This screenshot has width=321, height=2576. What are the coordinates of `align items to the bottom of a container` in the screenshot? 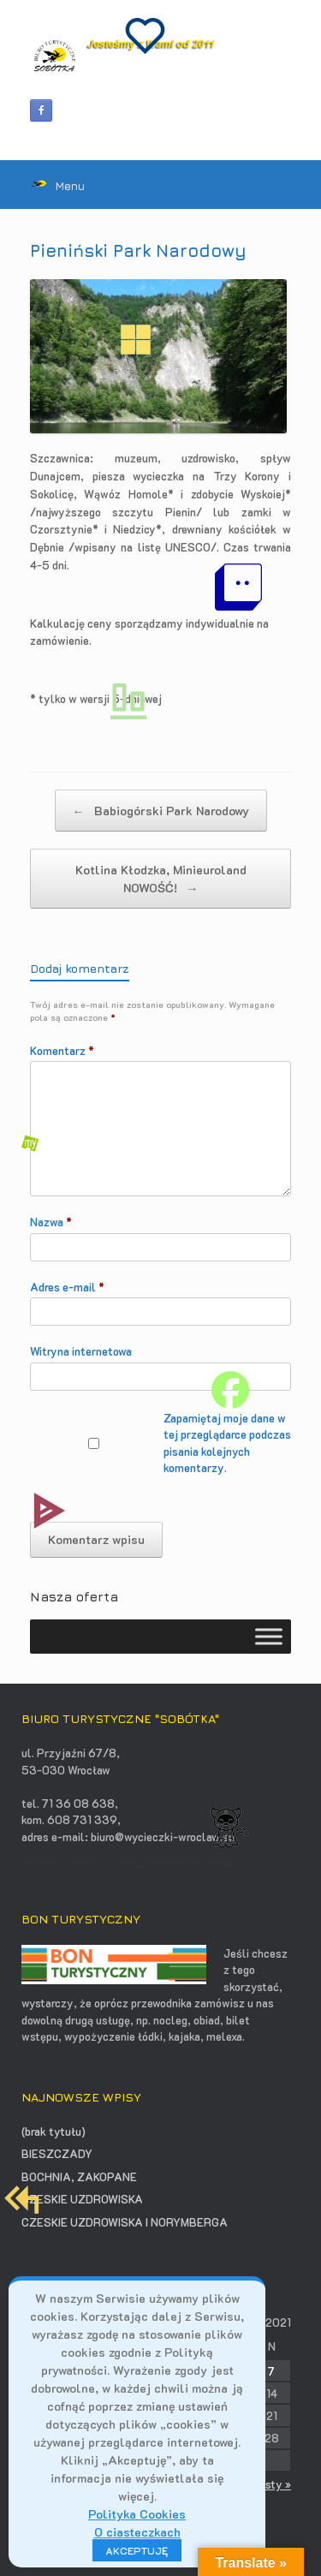 It's located at (128, 701).